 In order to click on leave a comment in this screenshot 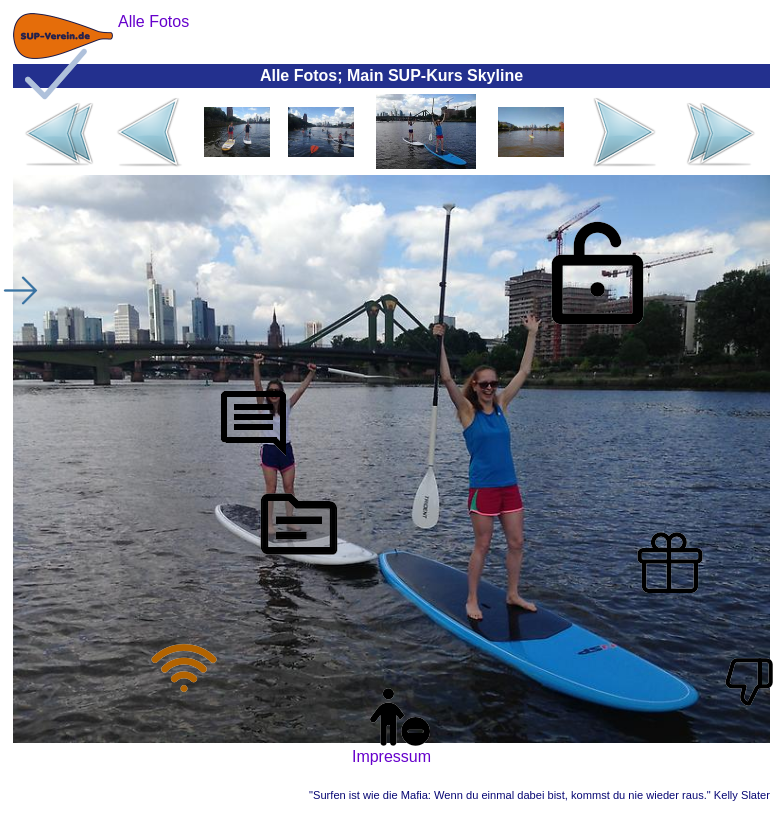, I will do `click(253, 423)`.